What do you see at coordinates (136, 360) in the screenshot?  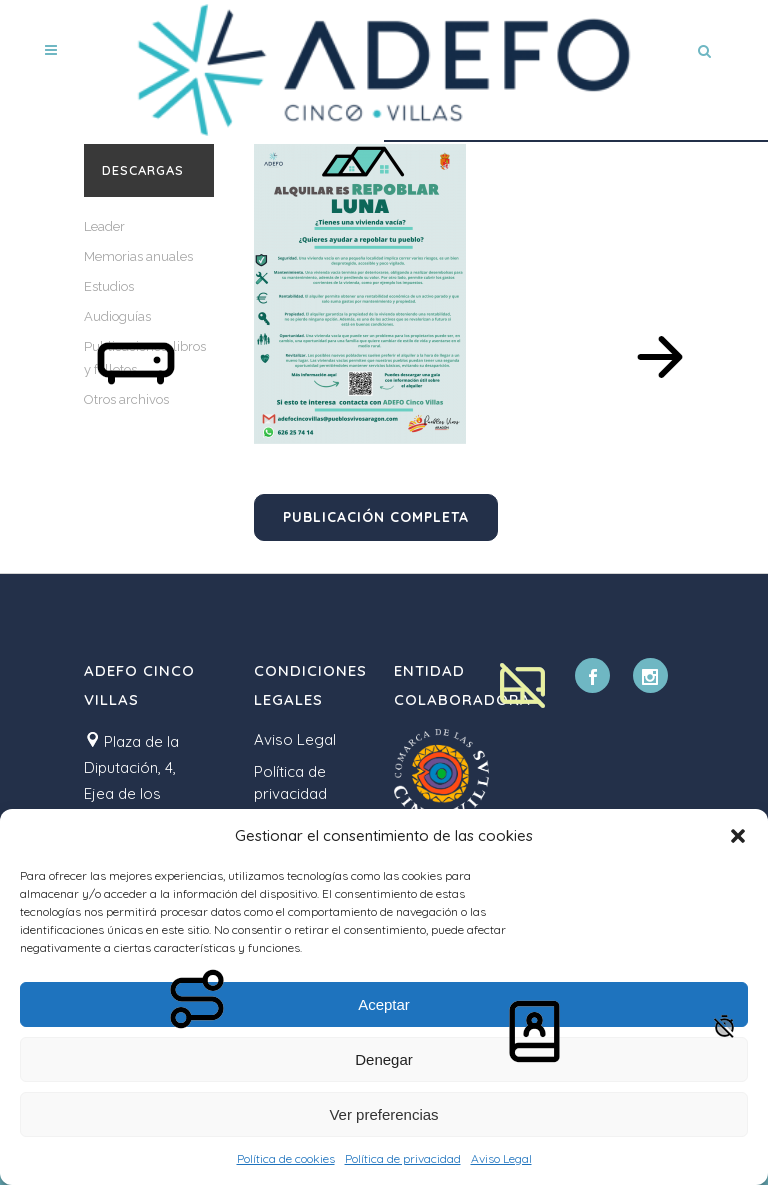 I see `access radio or audio receiver settings` at bounding box center [136, 360].